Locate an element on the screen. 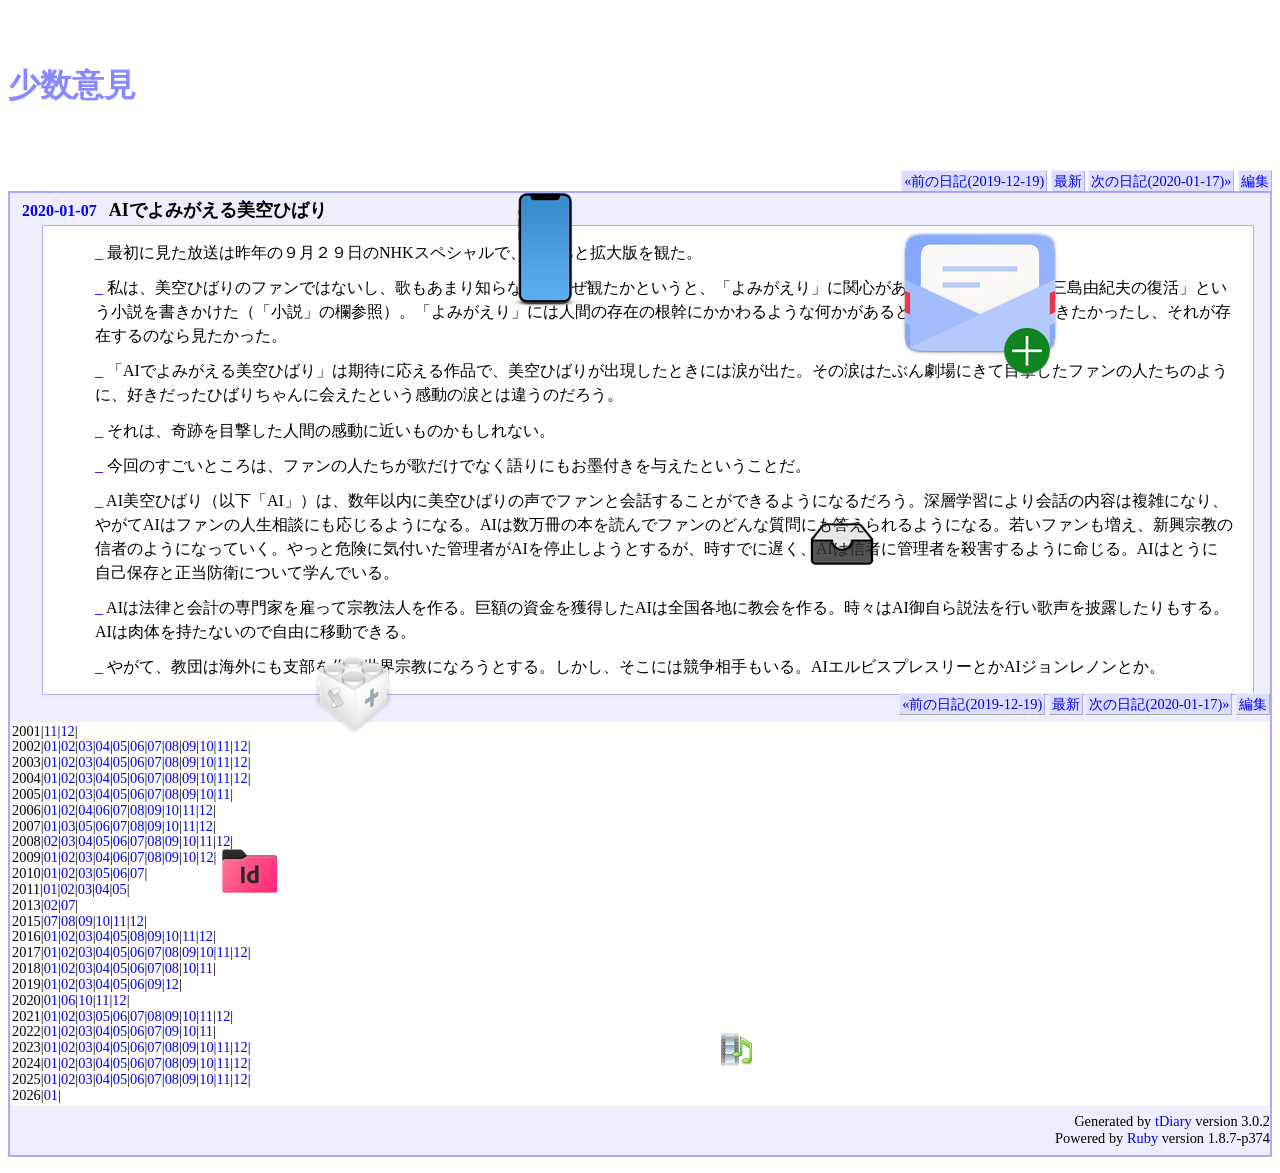 The image size is (1280, 1173). compose a new email is located at coordinates (980, 293).